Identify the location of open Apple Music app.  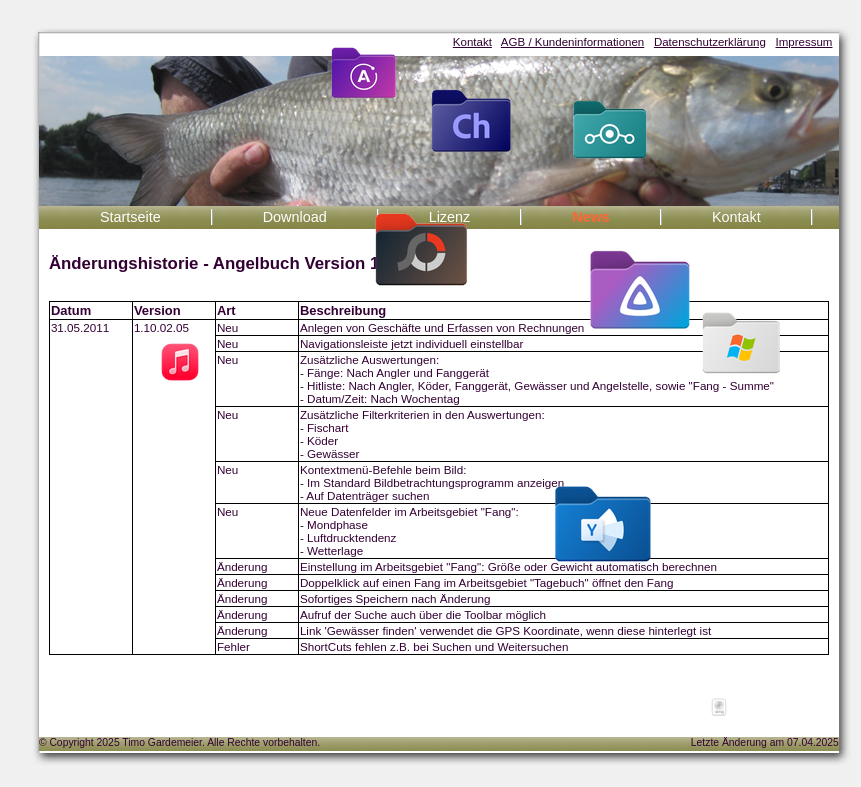
(180, 362).